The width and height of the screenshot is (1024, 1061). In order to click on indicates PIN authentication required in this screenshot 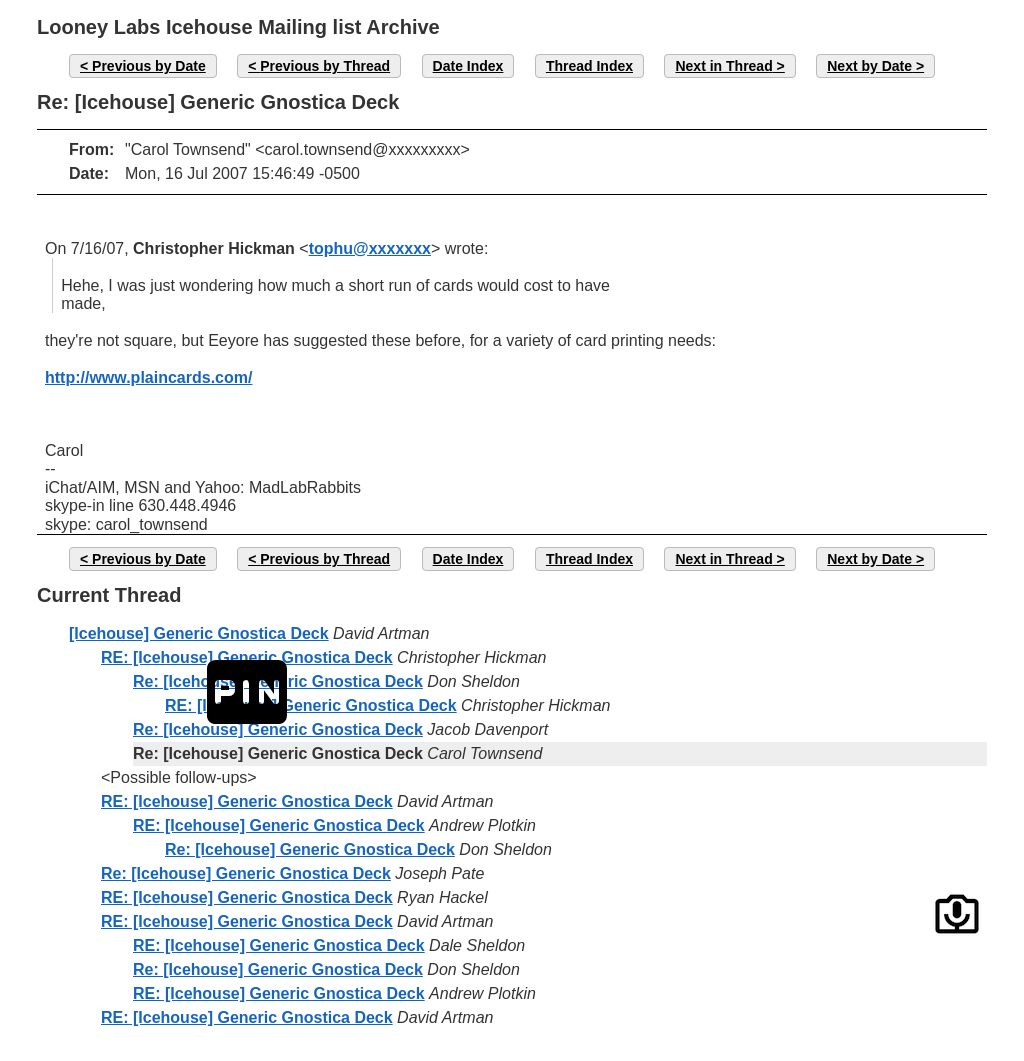, I will do `click(247, 692)`.